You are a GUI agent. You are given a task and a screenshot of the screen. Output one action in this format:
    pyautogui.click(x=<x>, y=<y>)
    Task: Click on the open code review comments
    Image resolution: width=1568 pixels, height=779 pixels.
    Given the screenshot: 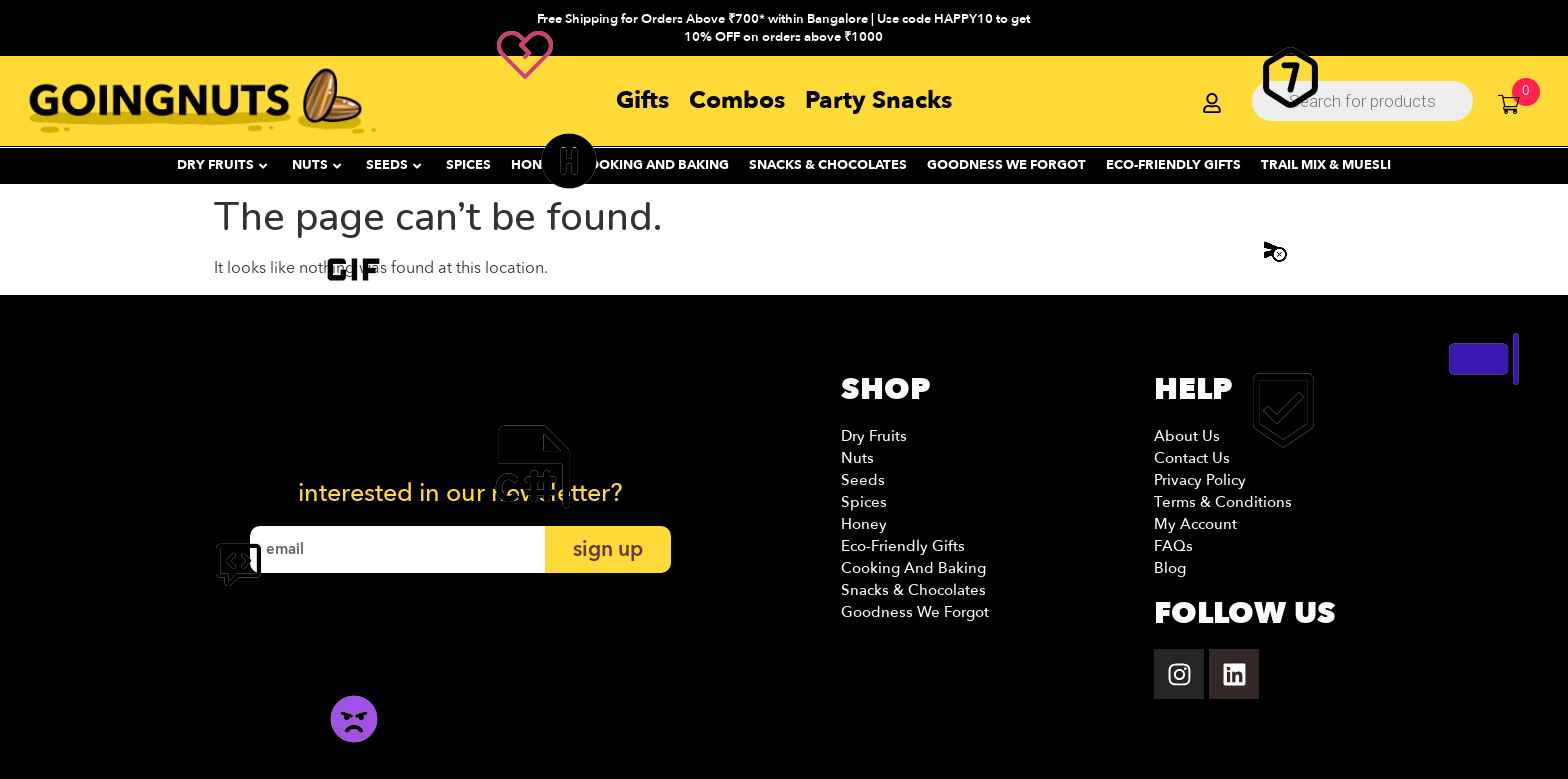 What is the action you would take?
    pyautogui.click(x=238, y=563)
    